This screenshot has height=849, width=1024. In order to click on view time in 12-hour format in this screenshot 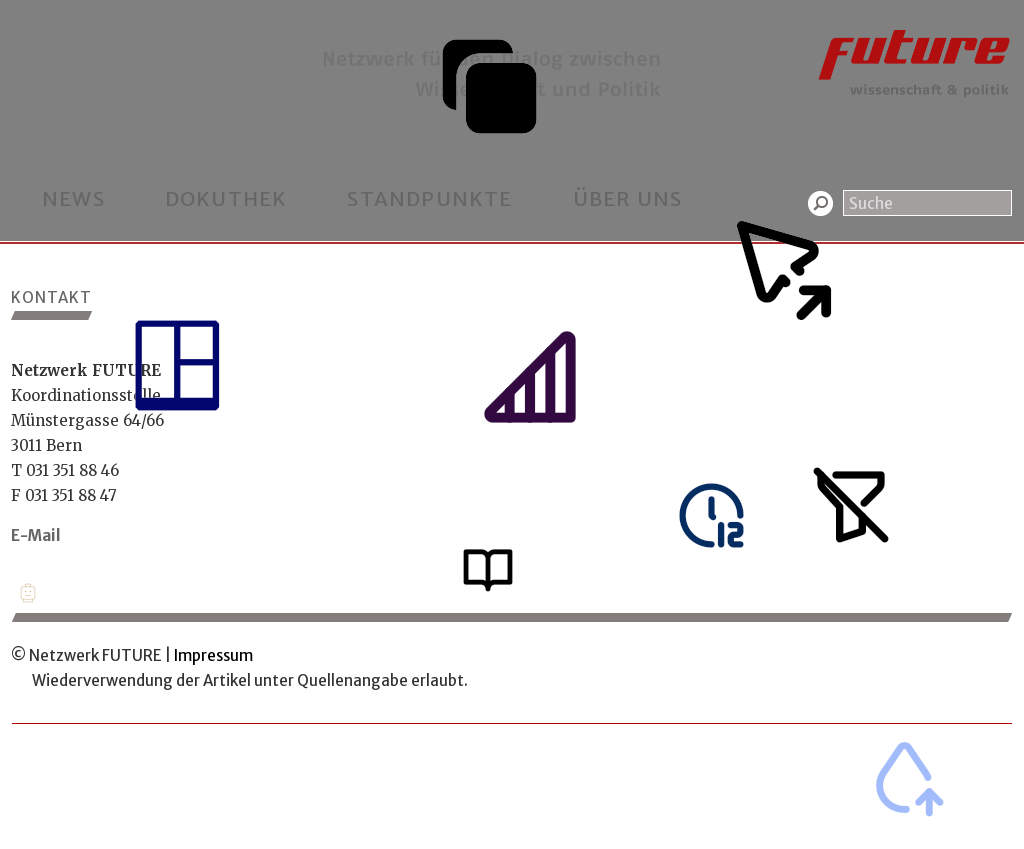, I will do `click(711, 515)`.